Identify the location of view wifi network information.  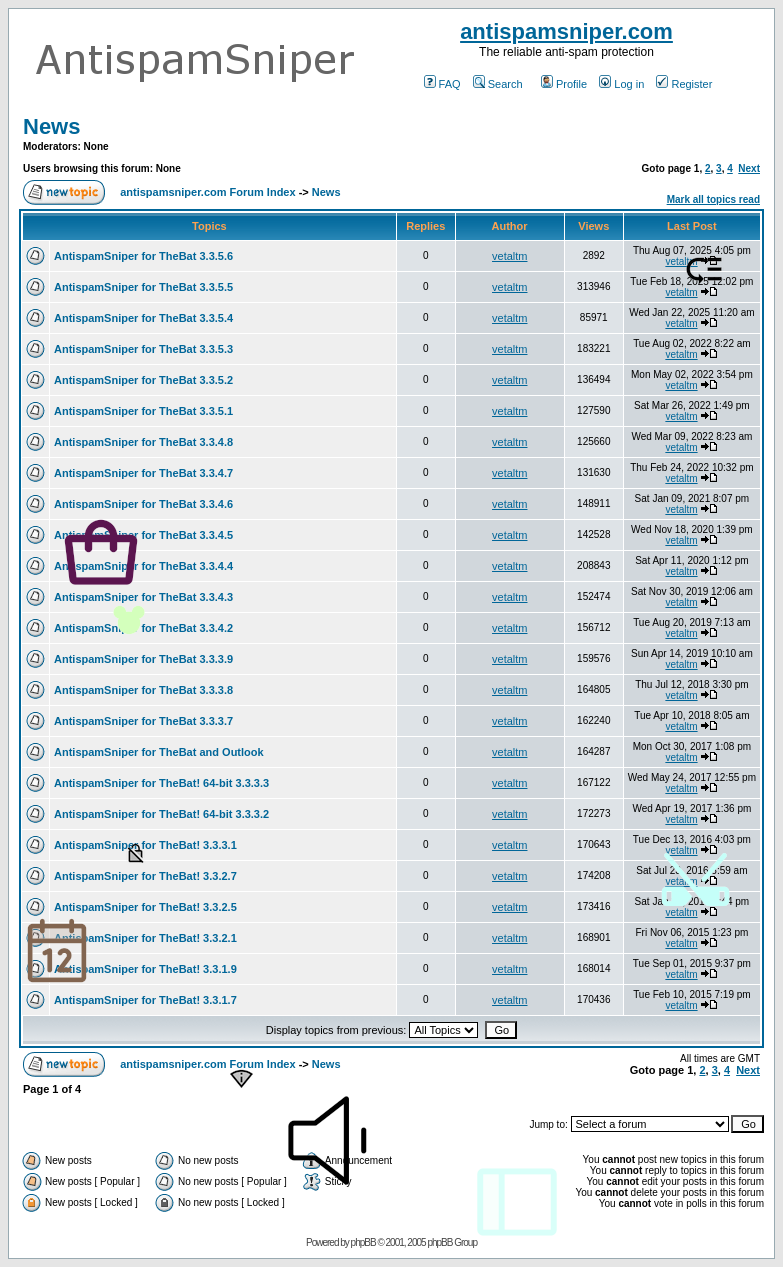
(241, 1078).